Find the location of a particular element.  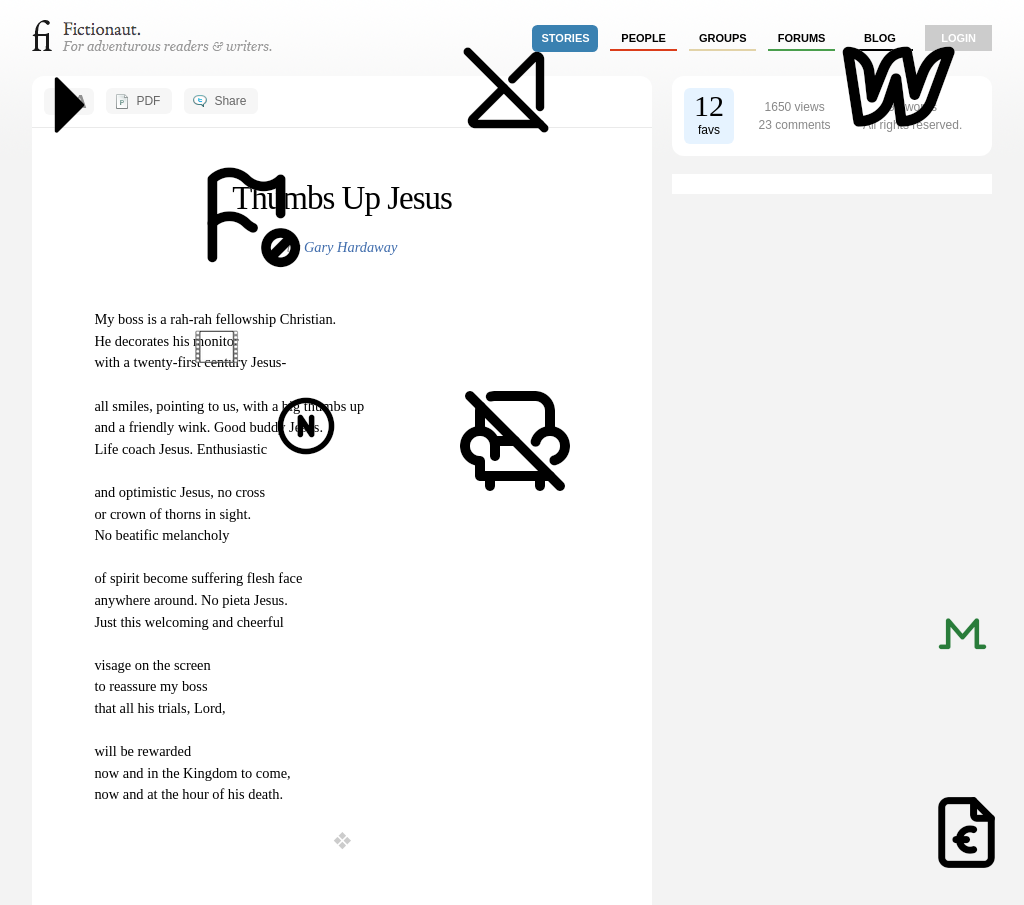

seating unavailable or disabled is located at coordinates (515, 441).